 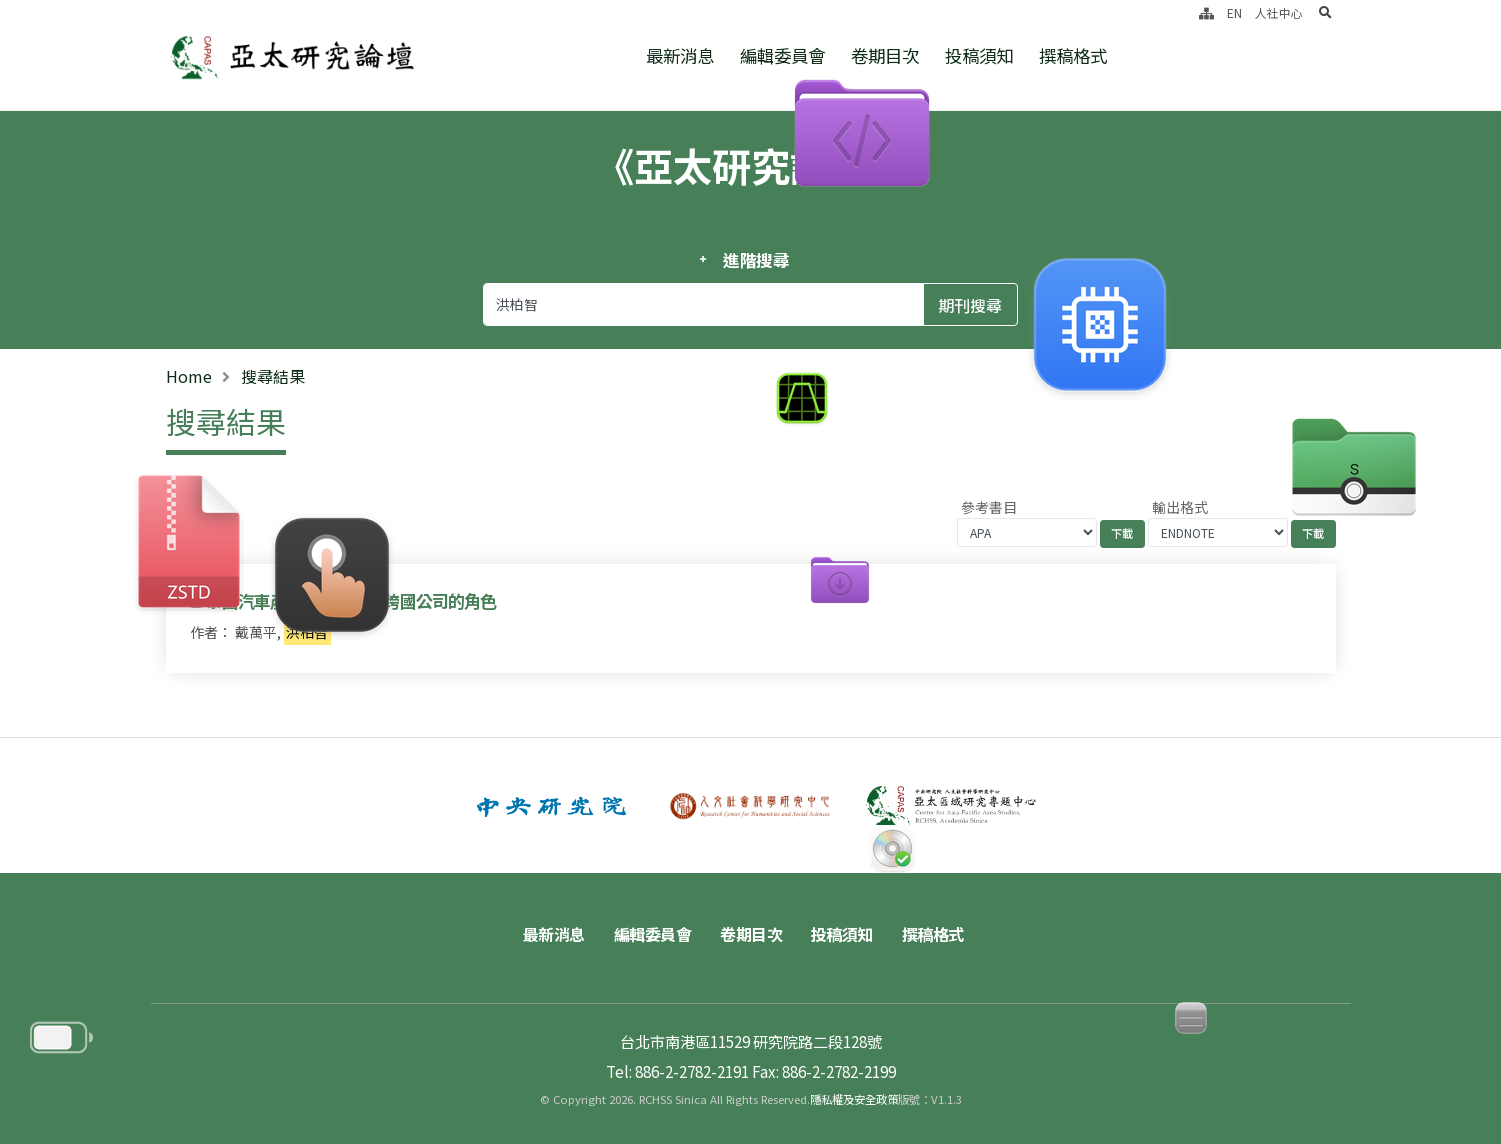 What do you see at coordinates (1353, 470) in the screenshot?
I see `folder containing Pokémon Safari Ball themed content` at bounding box center [1353, 470].